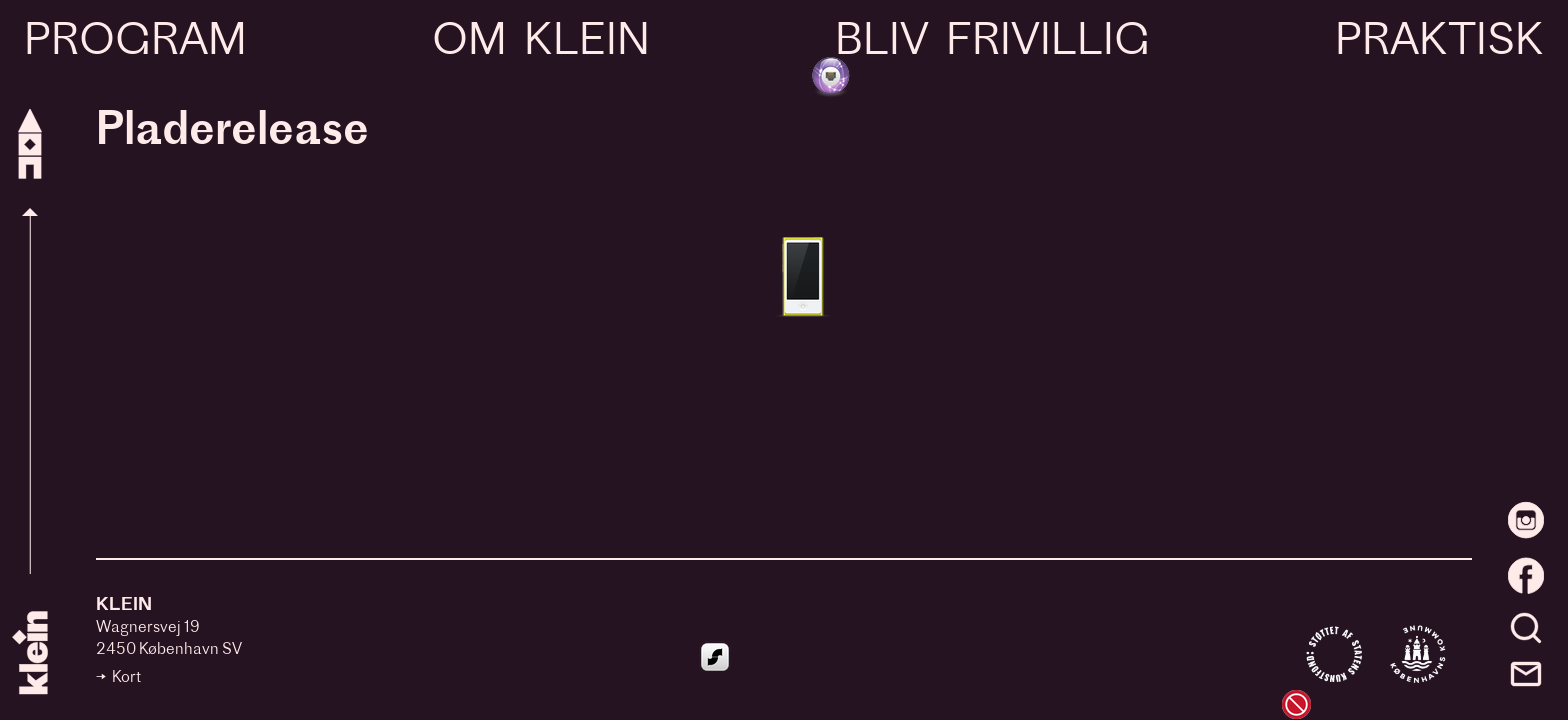 The width and height of the screenshot is (1568, 720). I want to click on delete selected email message, so click(1296, 704).